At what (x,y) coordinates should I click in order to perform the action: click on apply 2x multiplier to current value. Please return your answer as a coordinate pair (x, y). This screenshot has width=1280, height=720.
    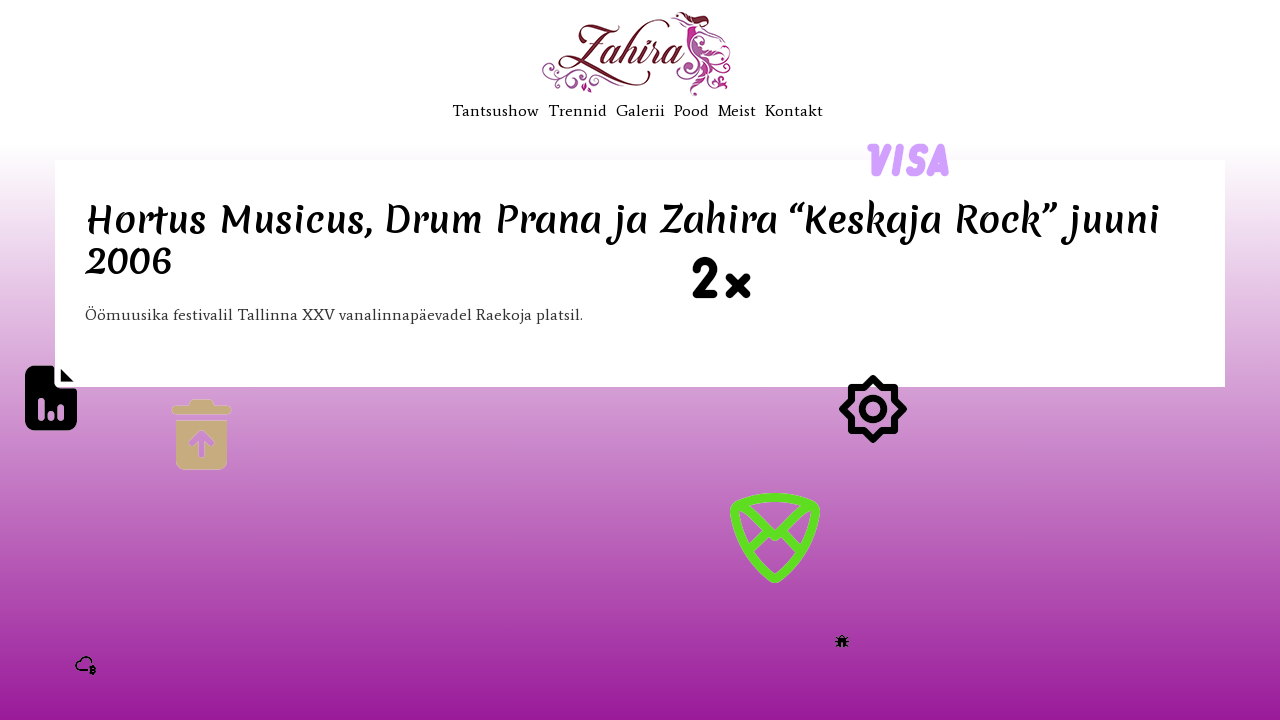
    Looking at the image, I should click on (721, 277).